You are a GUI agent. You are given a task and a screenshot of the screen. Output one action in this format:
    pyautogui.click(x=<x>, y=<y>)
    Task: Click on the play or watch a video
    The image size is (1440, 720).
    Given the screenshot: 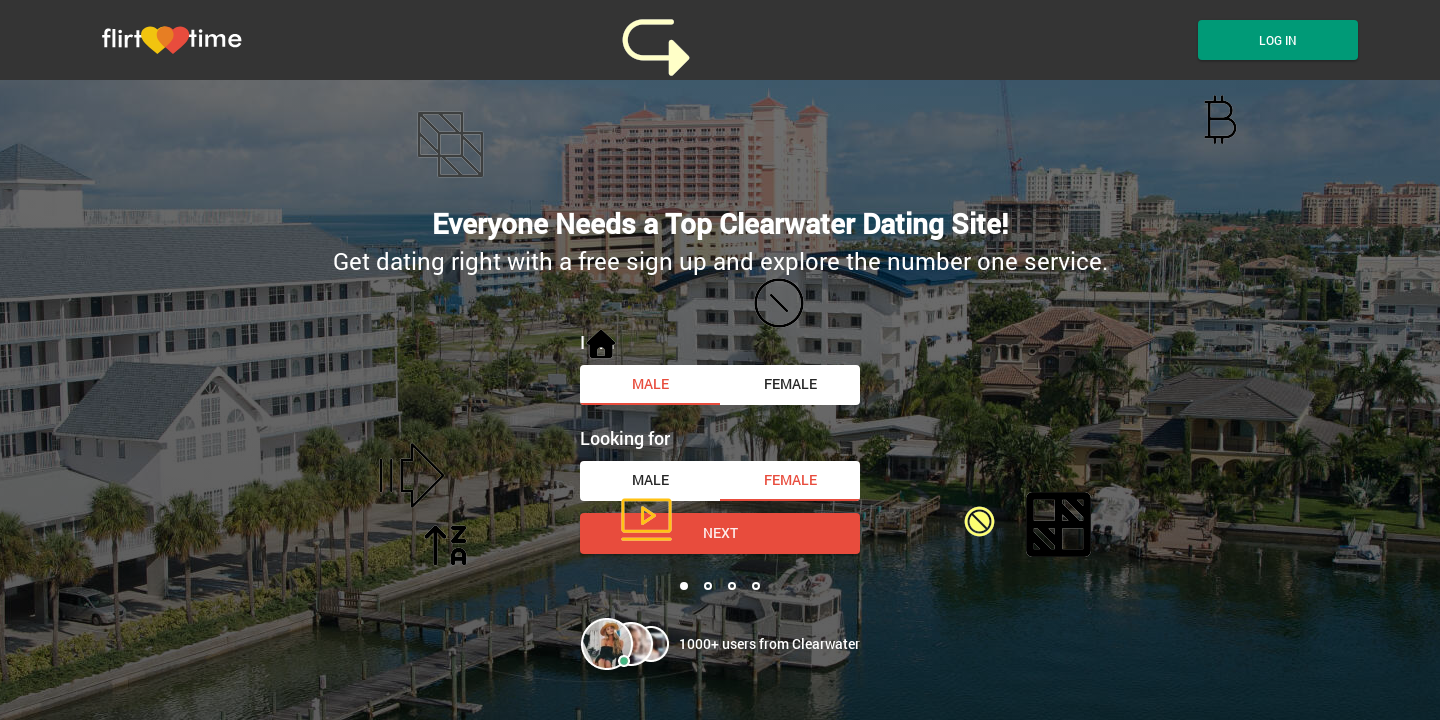 What is the action you would take?
    pyautogui.click(x=646, y=519)
    